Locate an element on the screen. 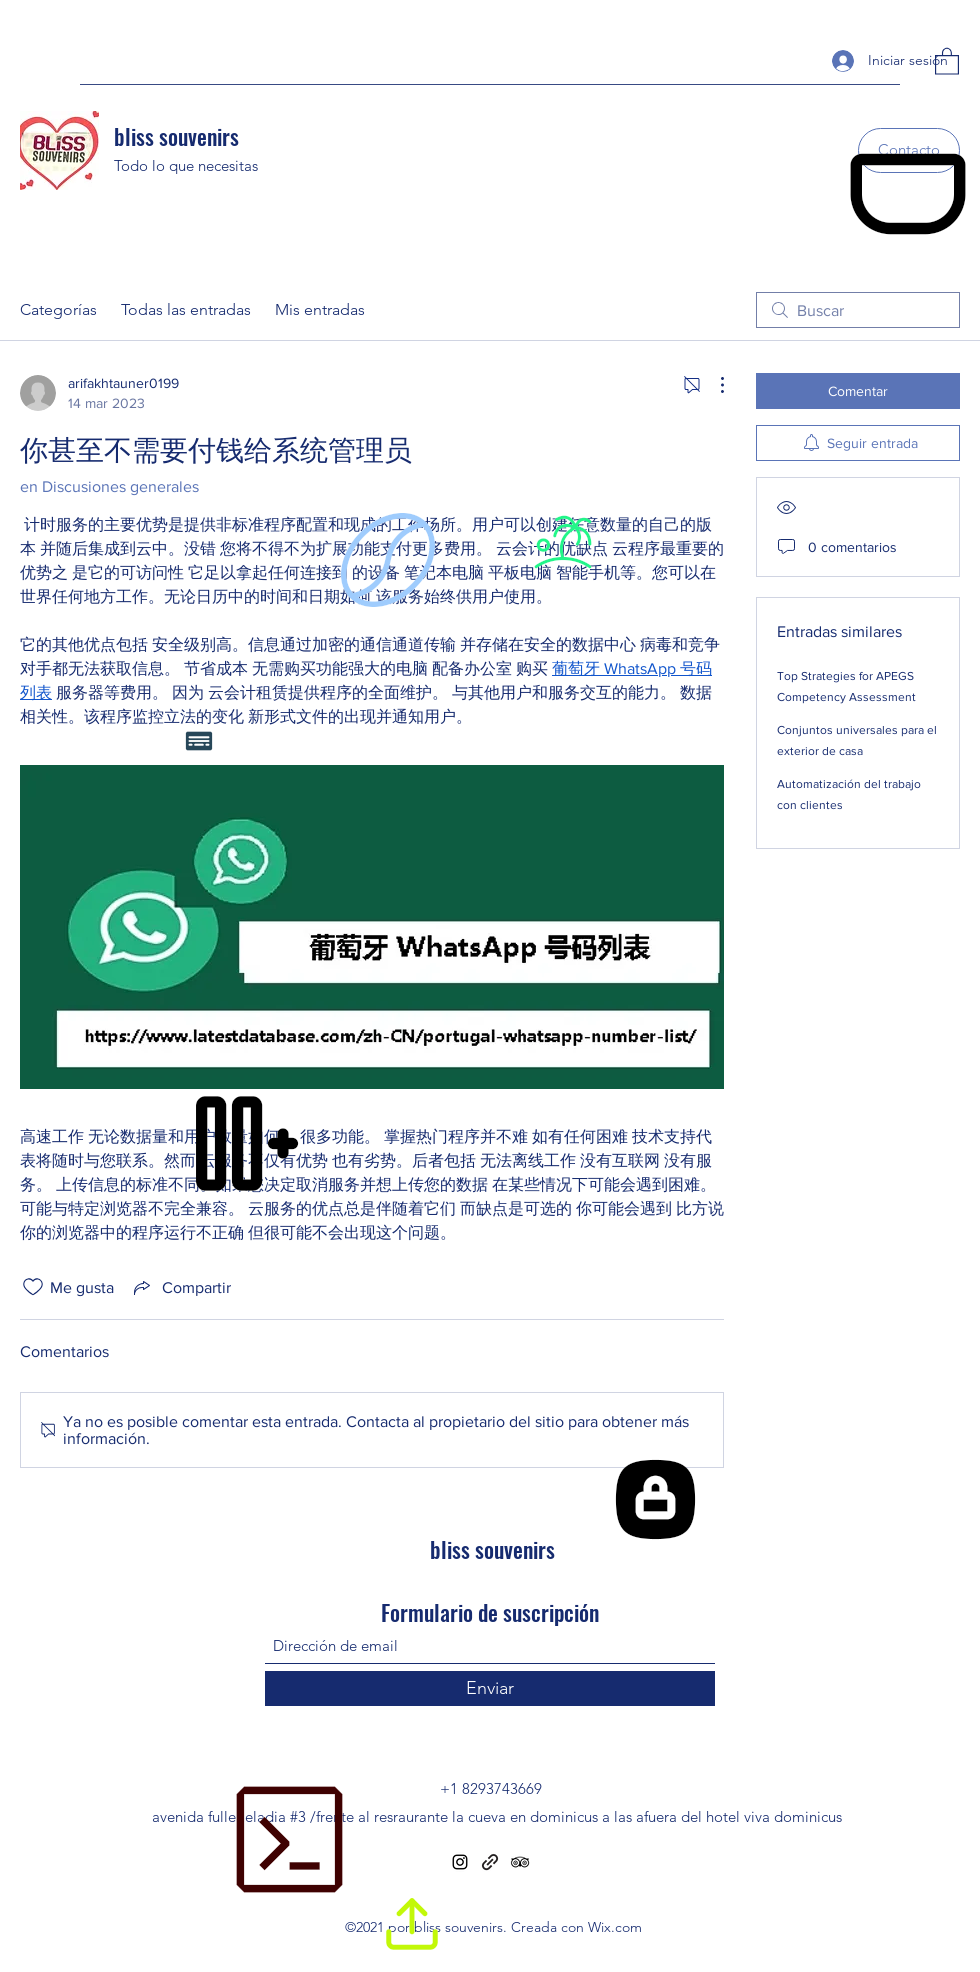 Image resolution: width=980 pixels, height=1972 pixels. add a new column to the right is located at coordinates (239, 1143).